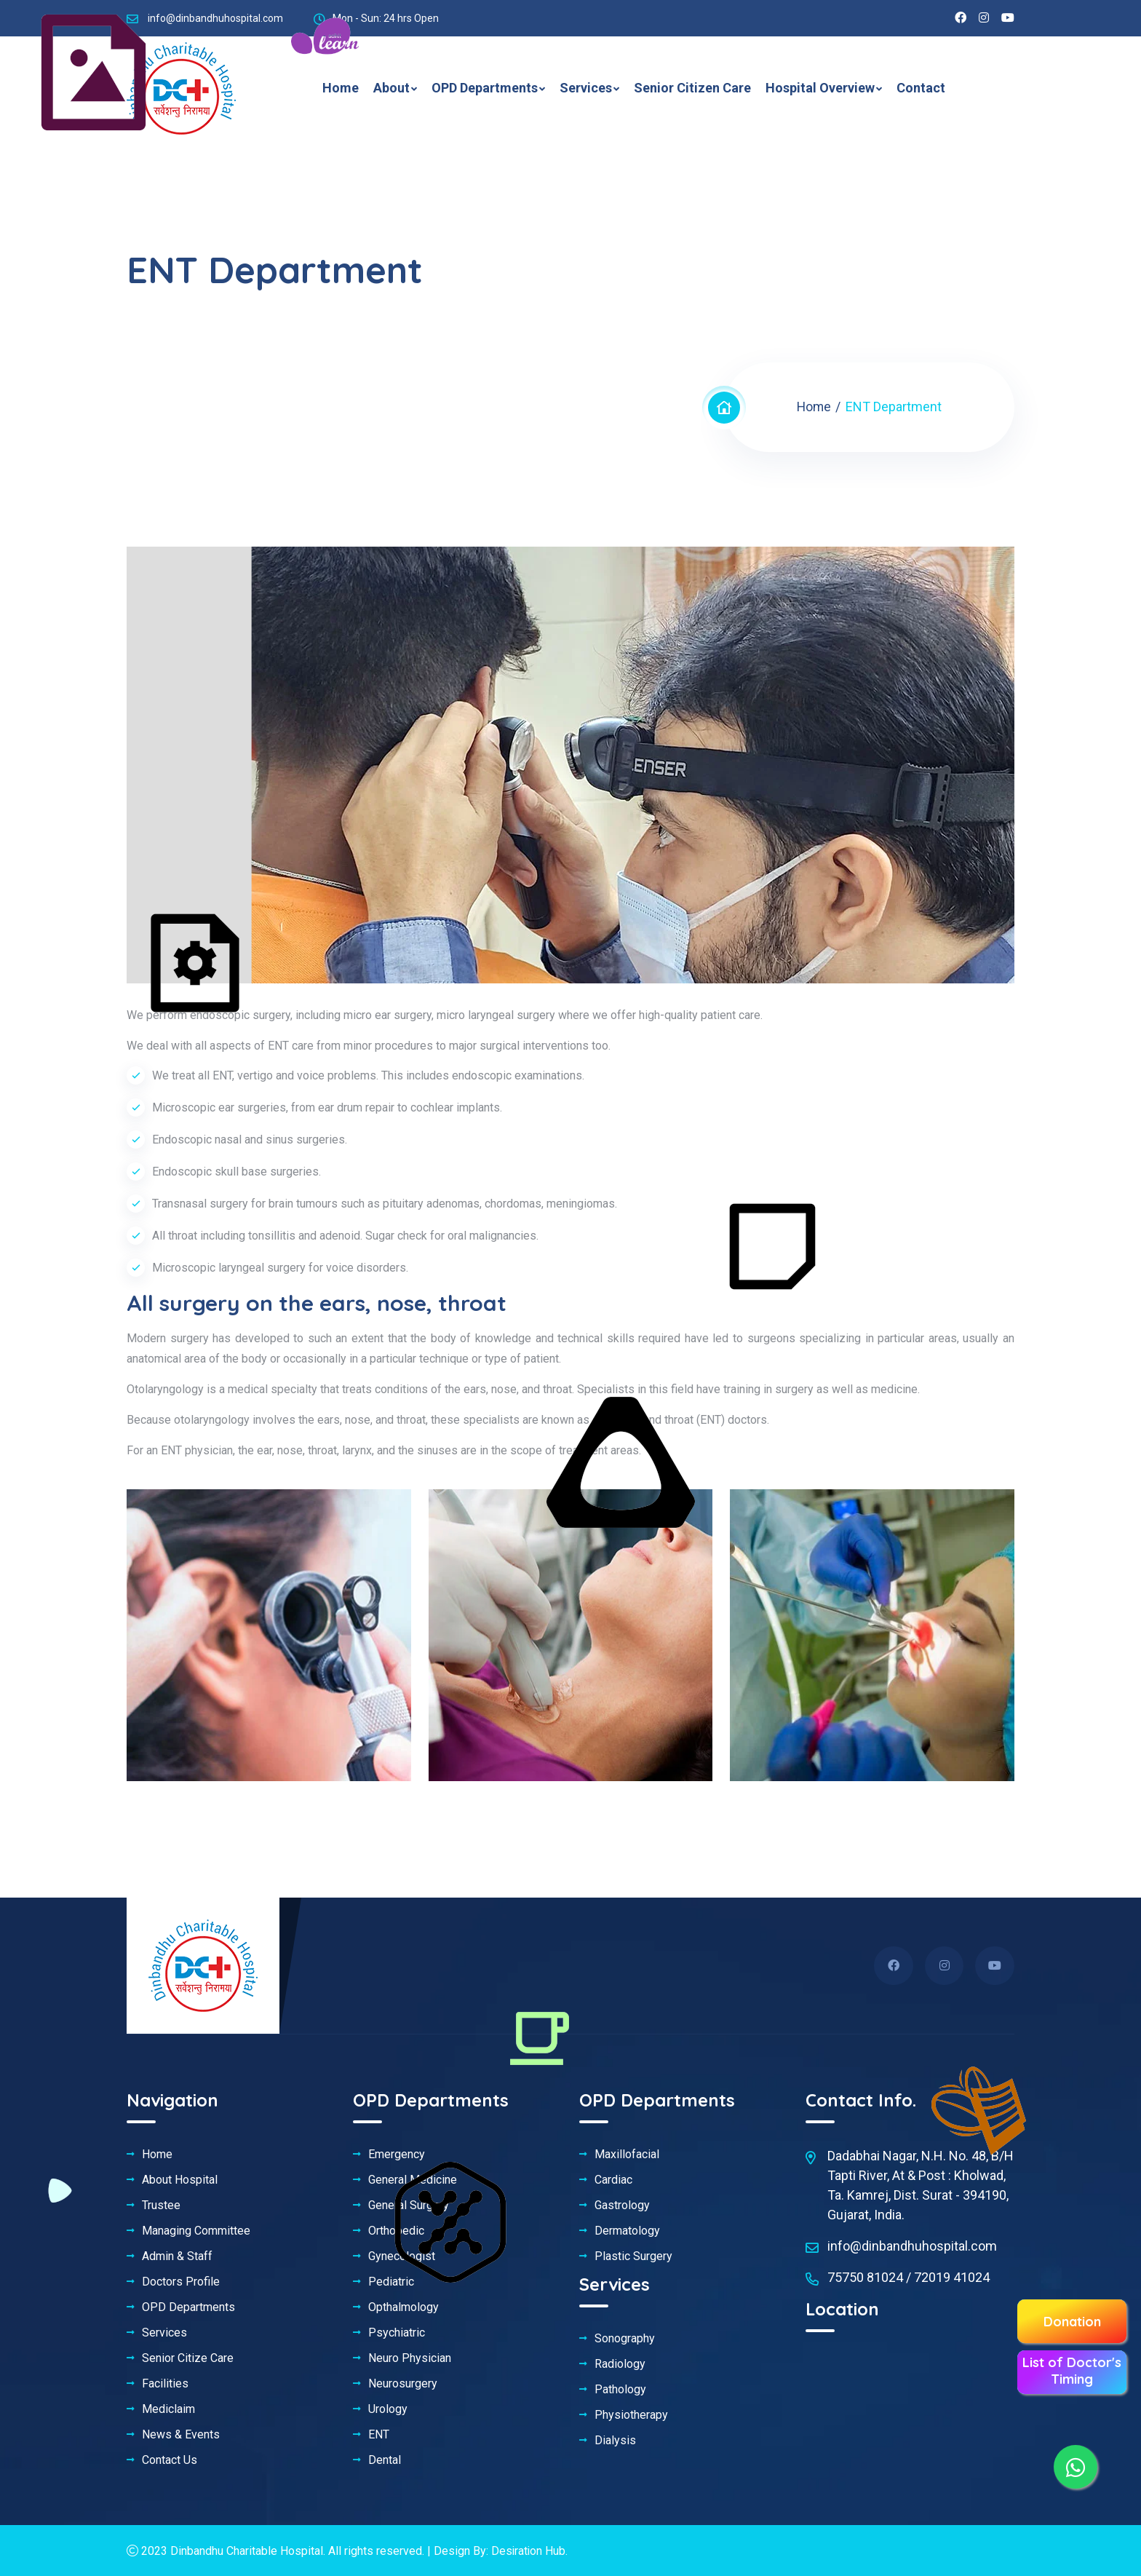 This screenshot has height=2576, width=1141. What do you see at coordinates (60, 2190) in the screenshot?
I see `open the Zalando shopping app` at bounding box center [60, 2190].